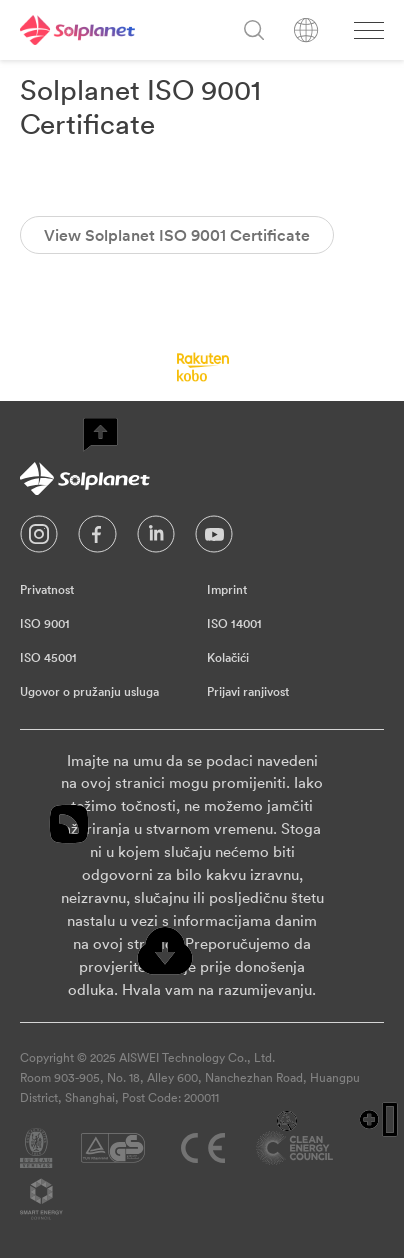 This screenshot has width=404, height=1258. What do you see at coordinates (100, 433) in the screenshot?
I see `upload a file to the conversation` at bounding box center [100, 433].